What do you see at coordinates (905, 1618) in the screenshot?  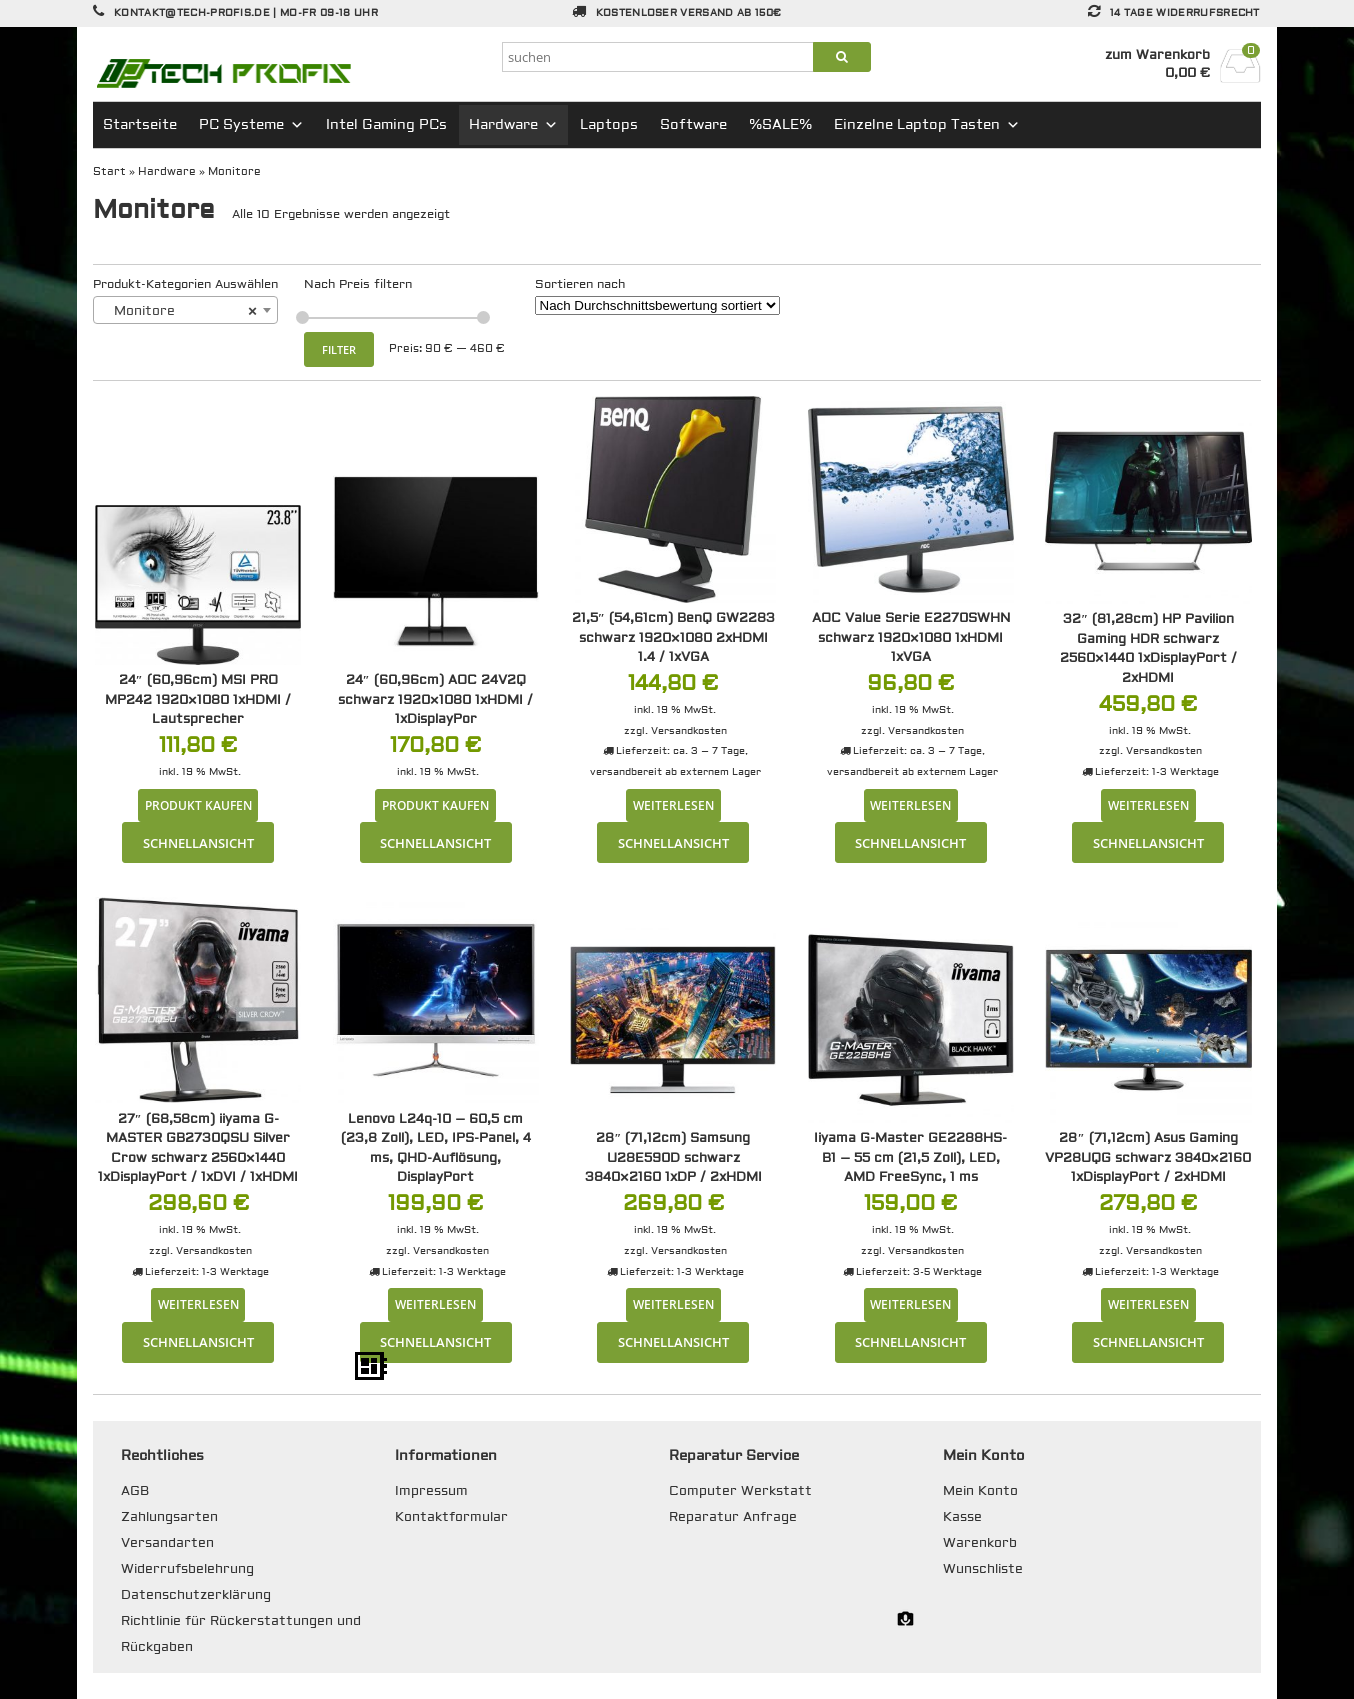 I see `manage camera and microphone permissions` at bounding box center [905, 1618].